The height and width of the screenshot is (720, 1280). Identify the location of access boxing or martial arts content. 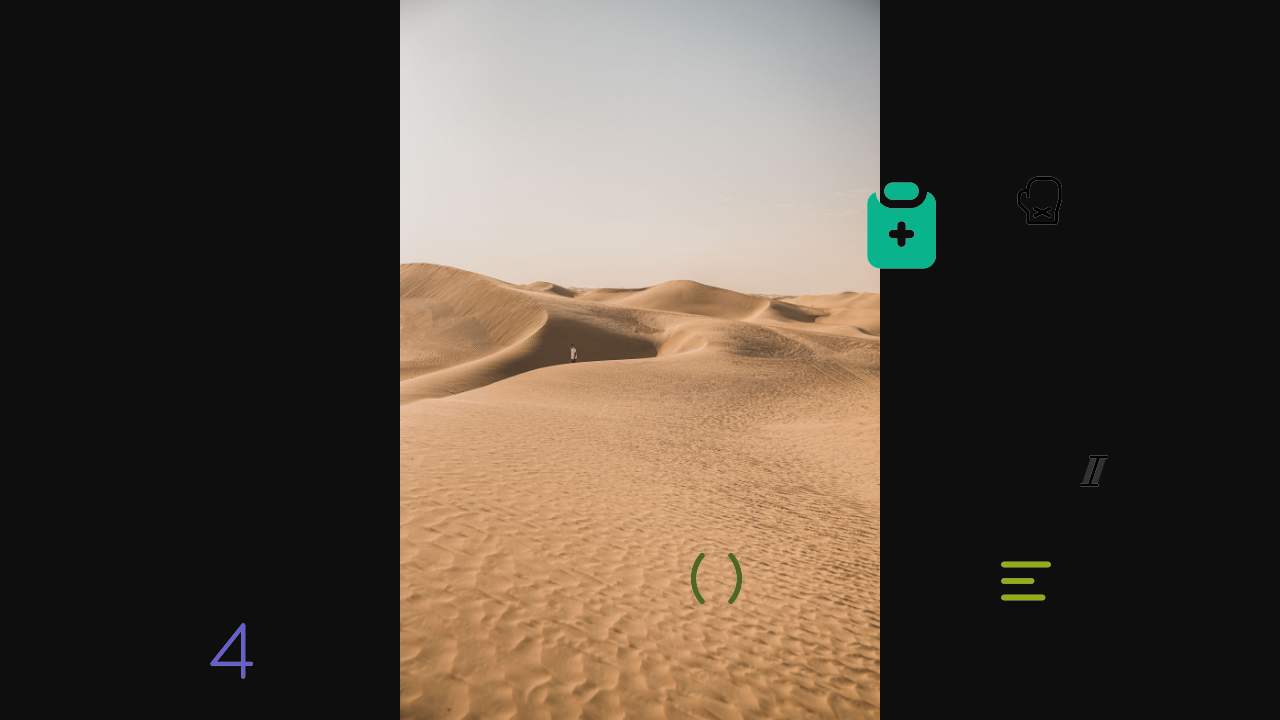
(1040, 201).